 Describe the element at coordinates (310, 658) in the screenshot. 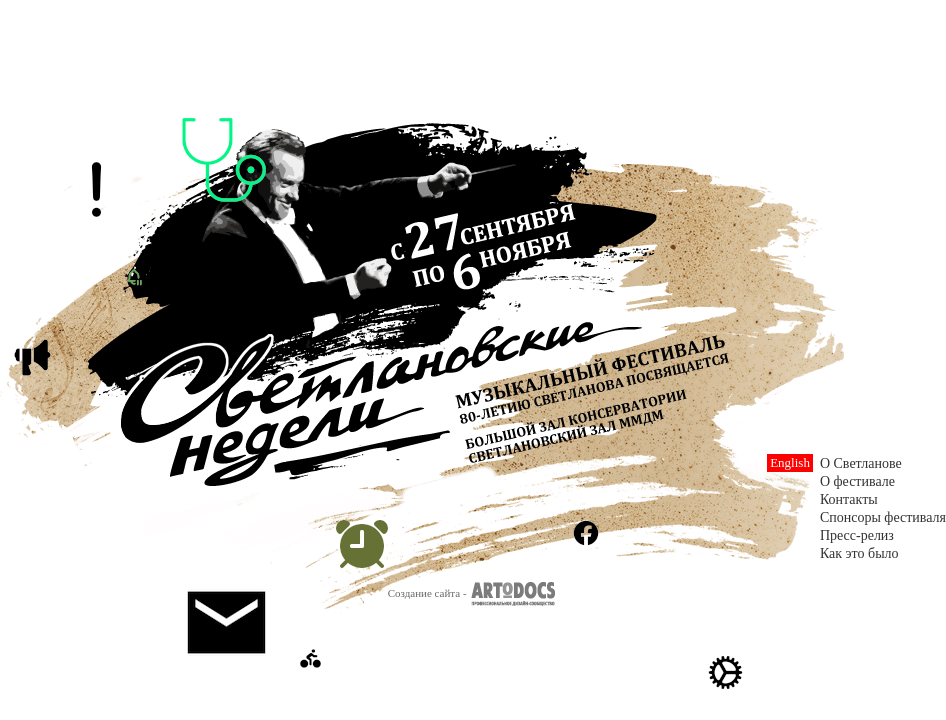

I see `access cycling or bike-related features` at that location.